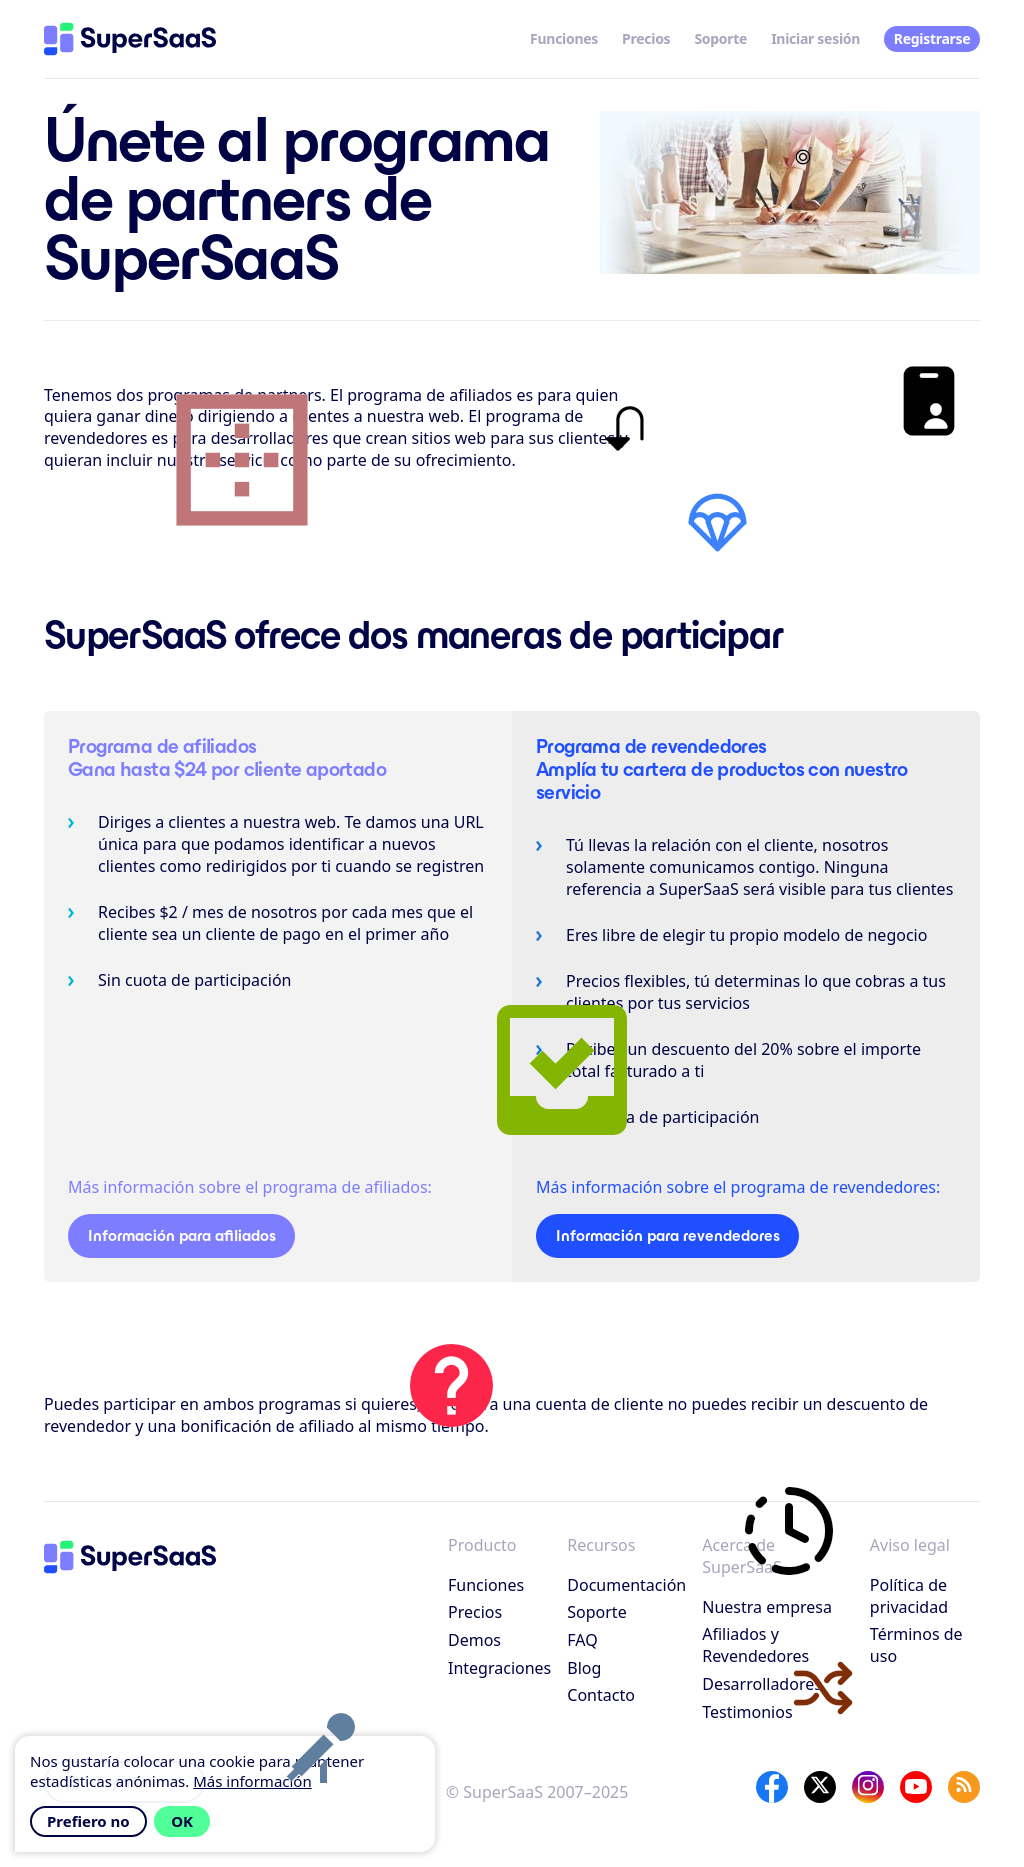  I want to click on view your profile or ID information, so click(929, 401).